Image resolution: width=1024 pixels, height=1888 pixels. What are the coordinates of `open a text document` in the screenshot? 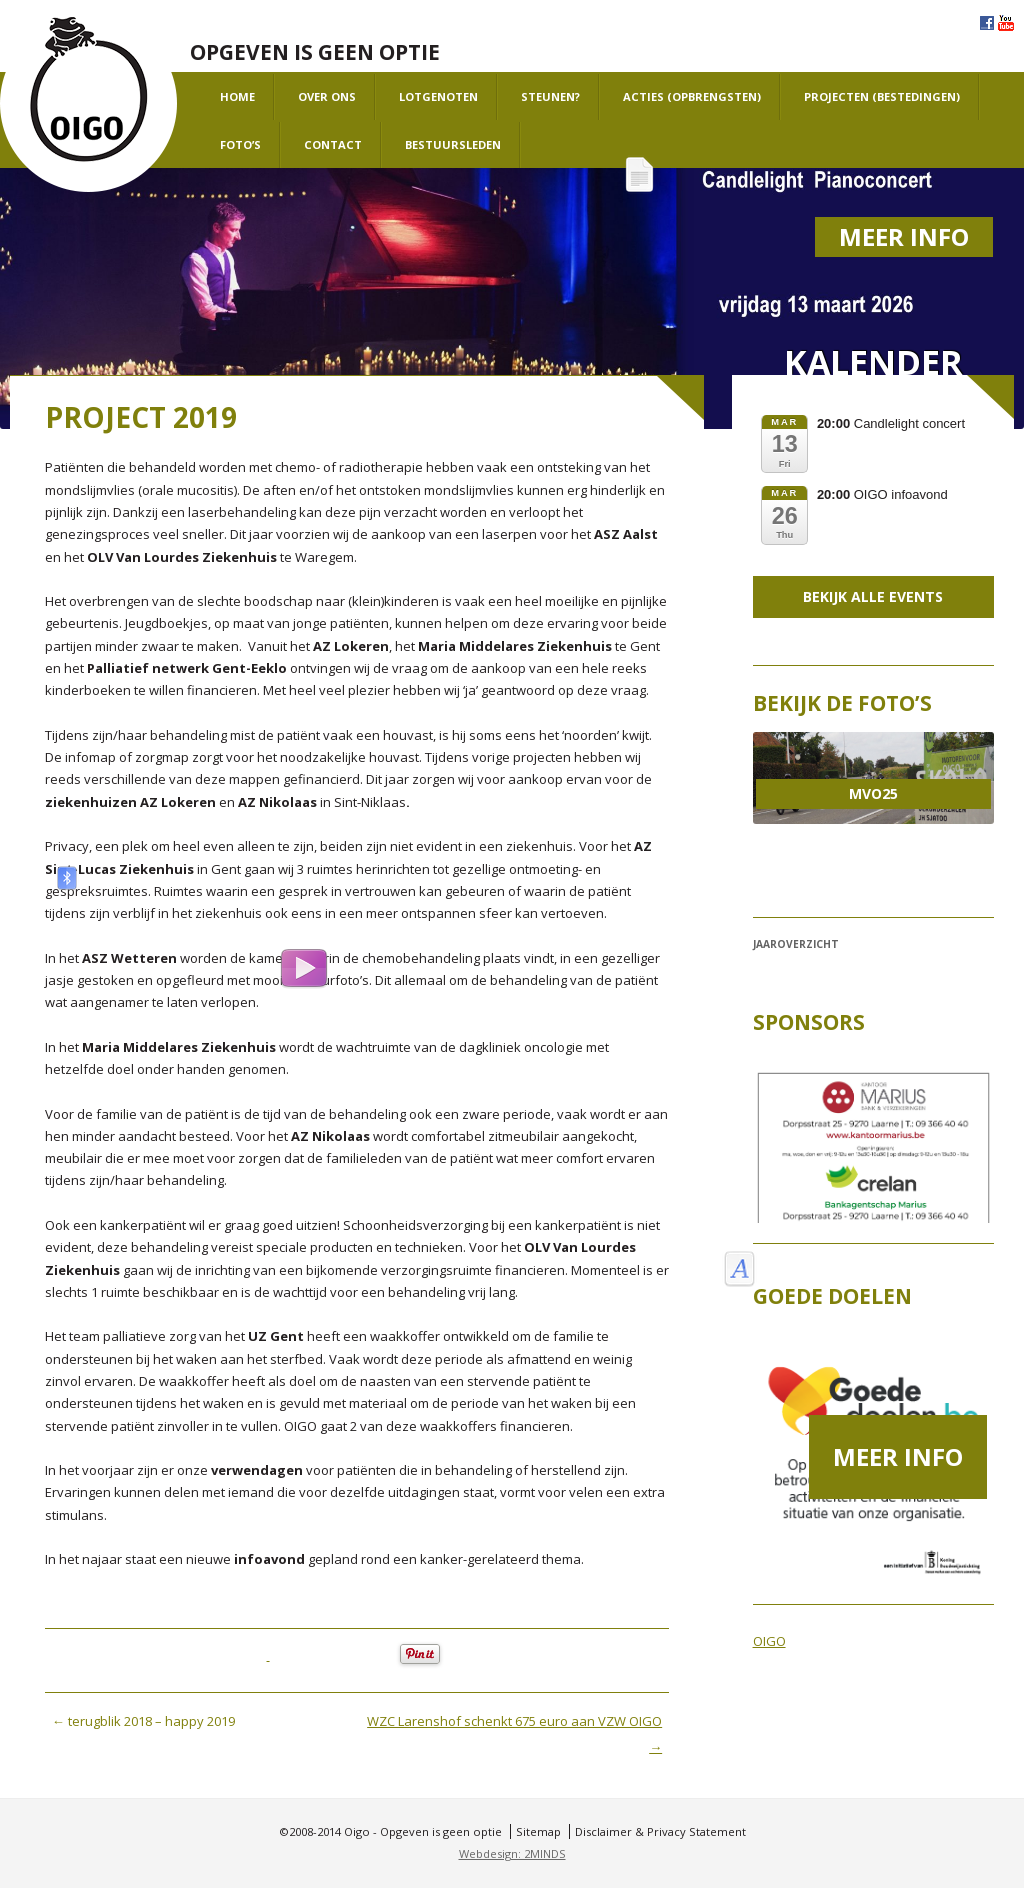 It's located at (639, 174).